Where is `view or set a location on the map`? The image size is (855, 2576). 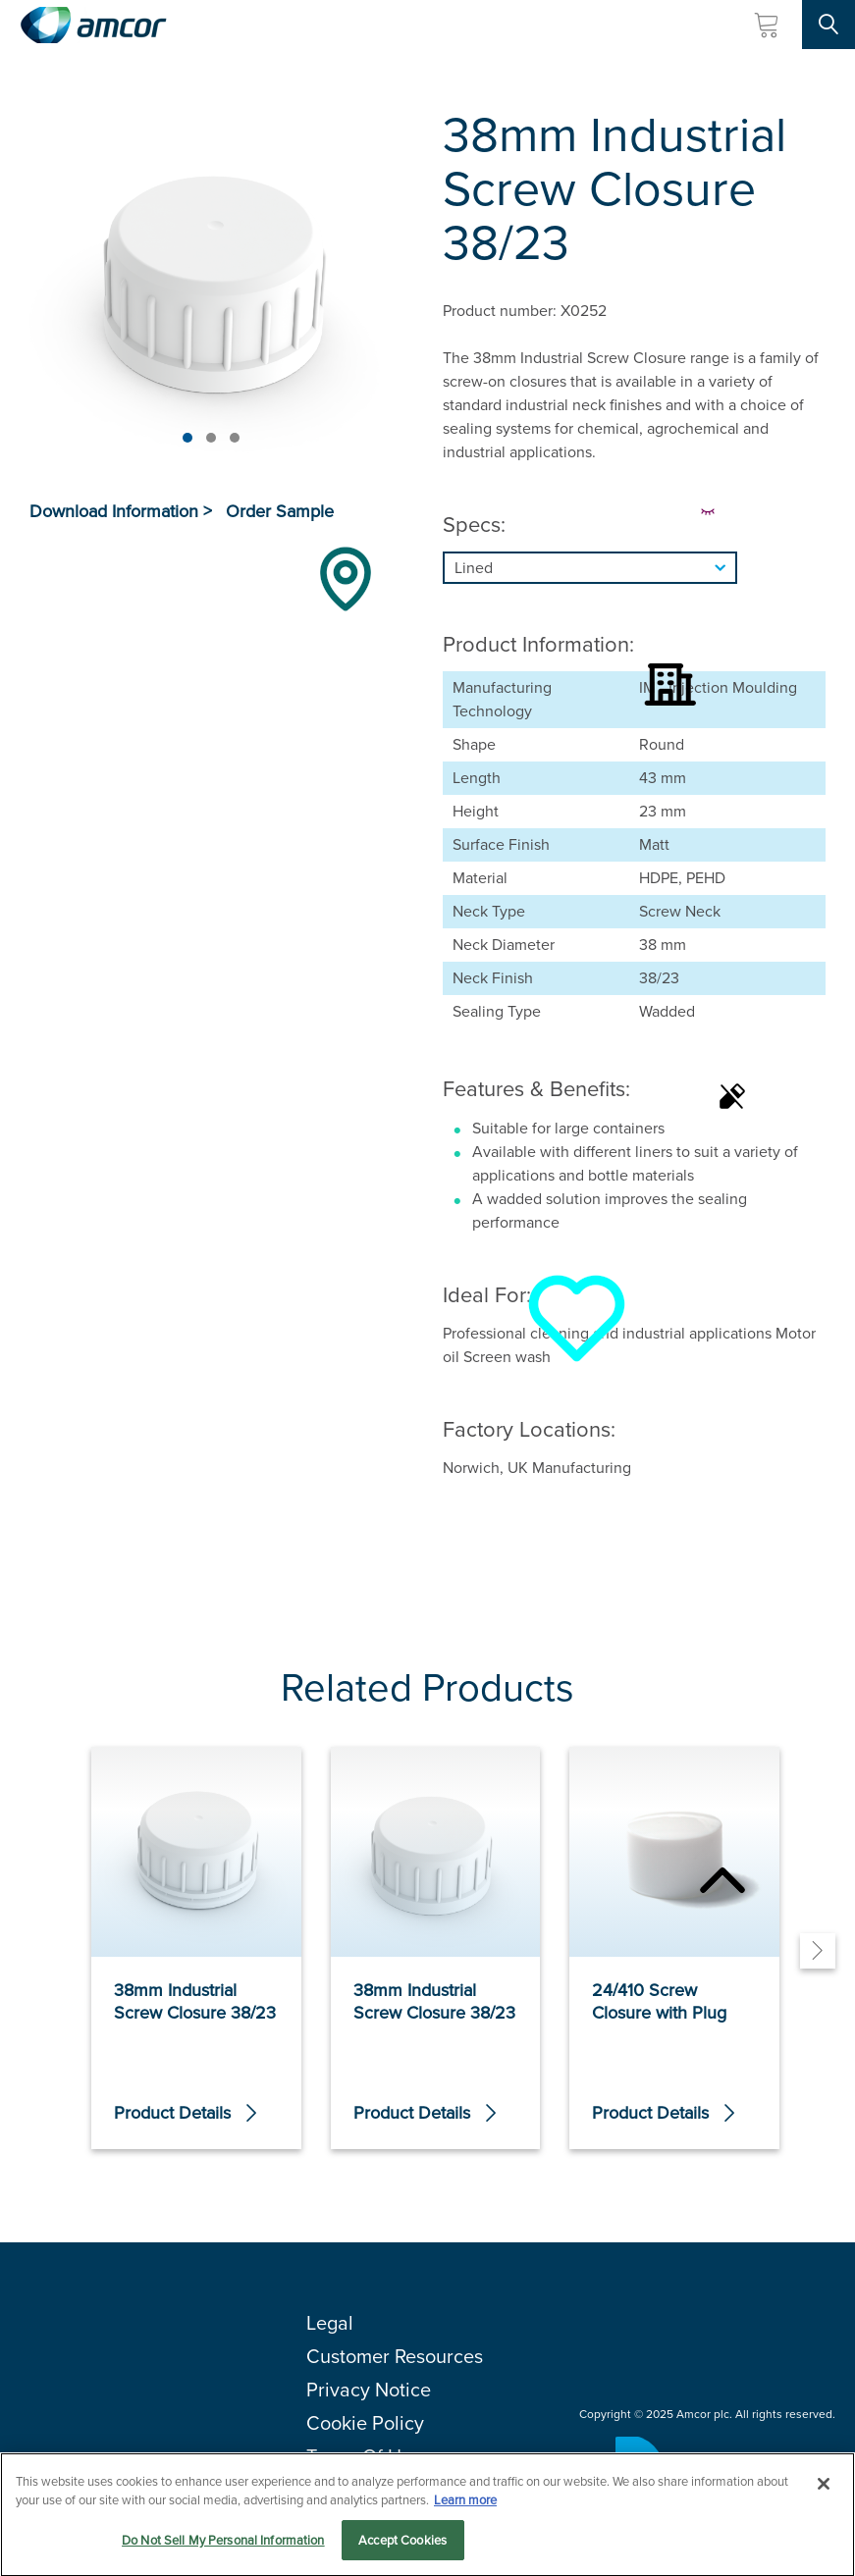 view or set a location on the map is located at coordinates (346, 579).